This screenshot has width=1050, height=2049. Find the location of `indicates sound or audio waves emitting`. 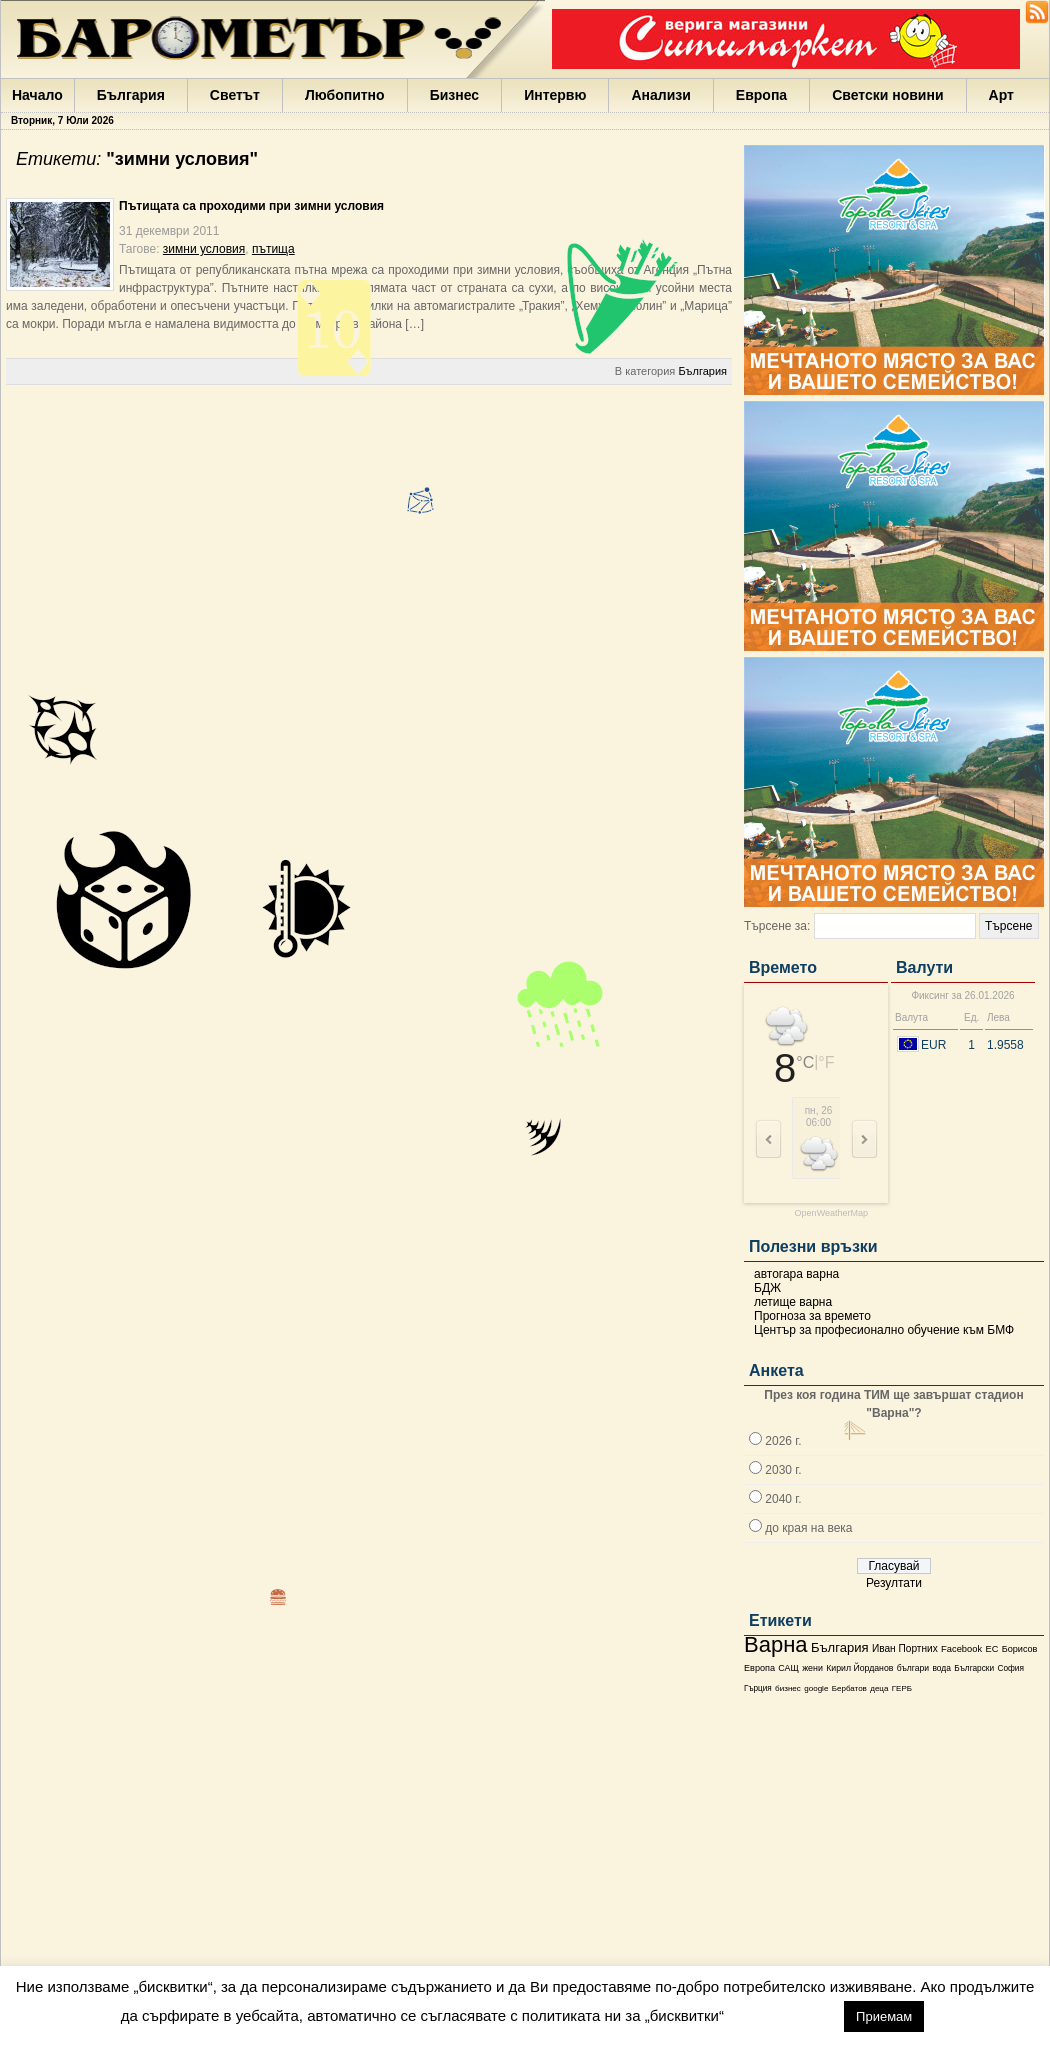

indicates sound or audio waves emitting is located at coordinates (542, 1137).